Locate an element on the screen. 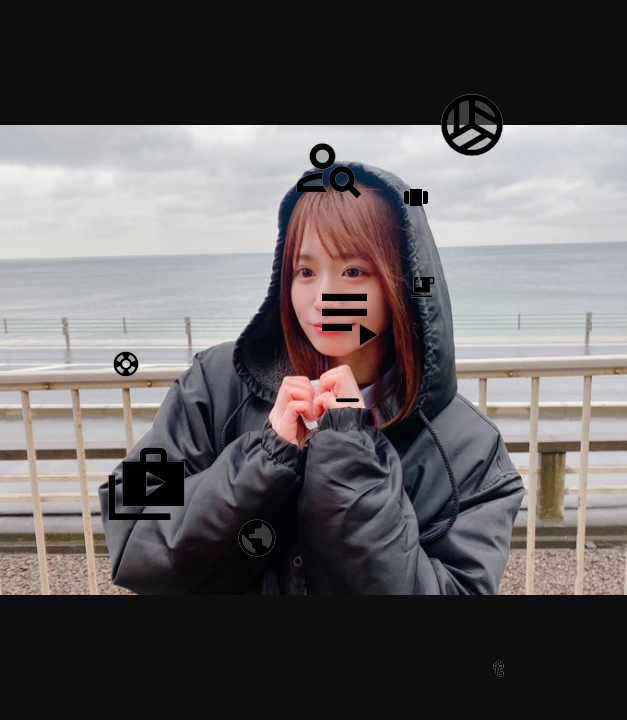 The height and width of the screenshot is (720, 627). access volleyball or sports-related content is located at coordinates (472, 125).